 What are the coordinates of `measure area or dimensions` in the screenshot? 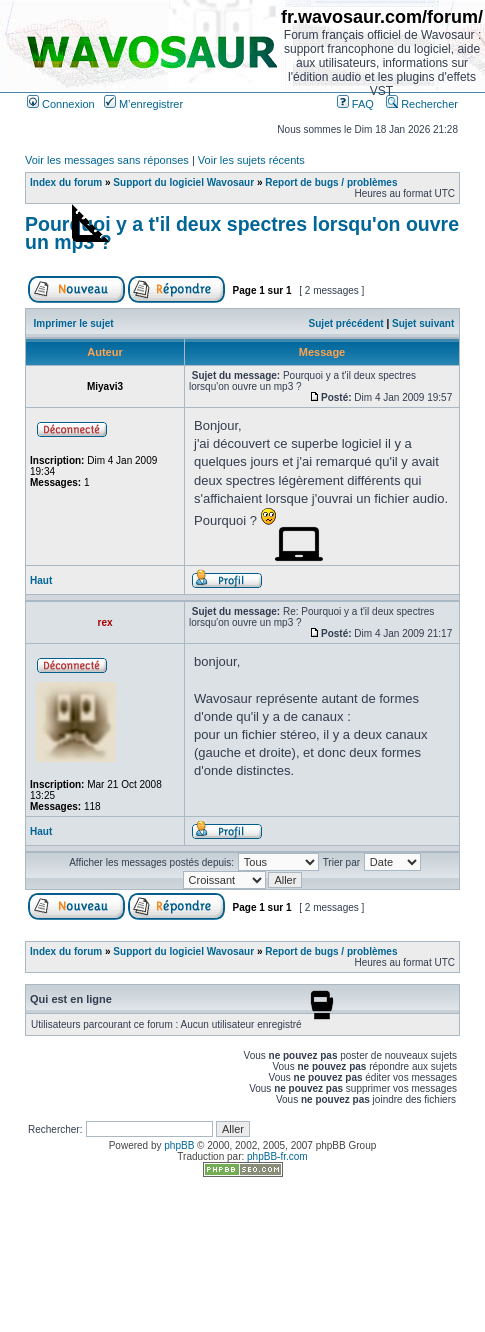 It's located at (91, 223).